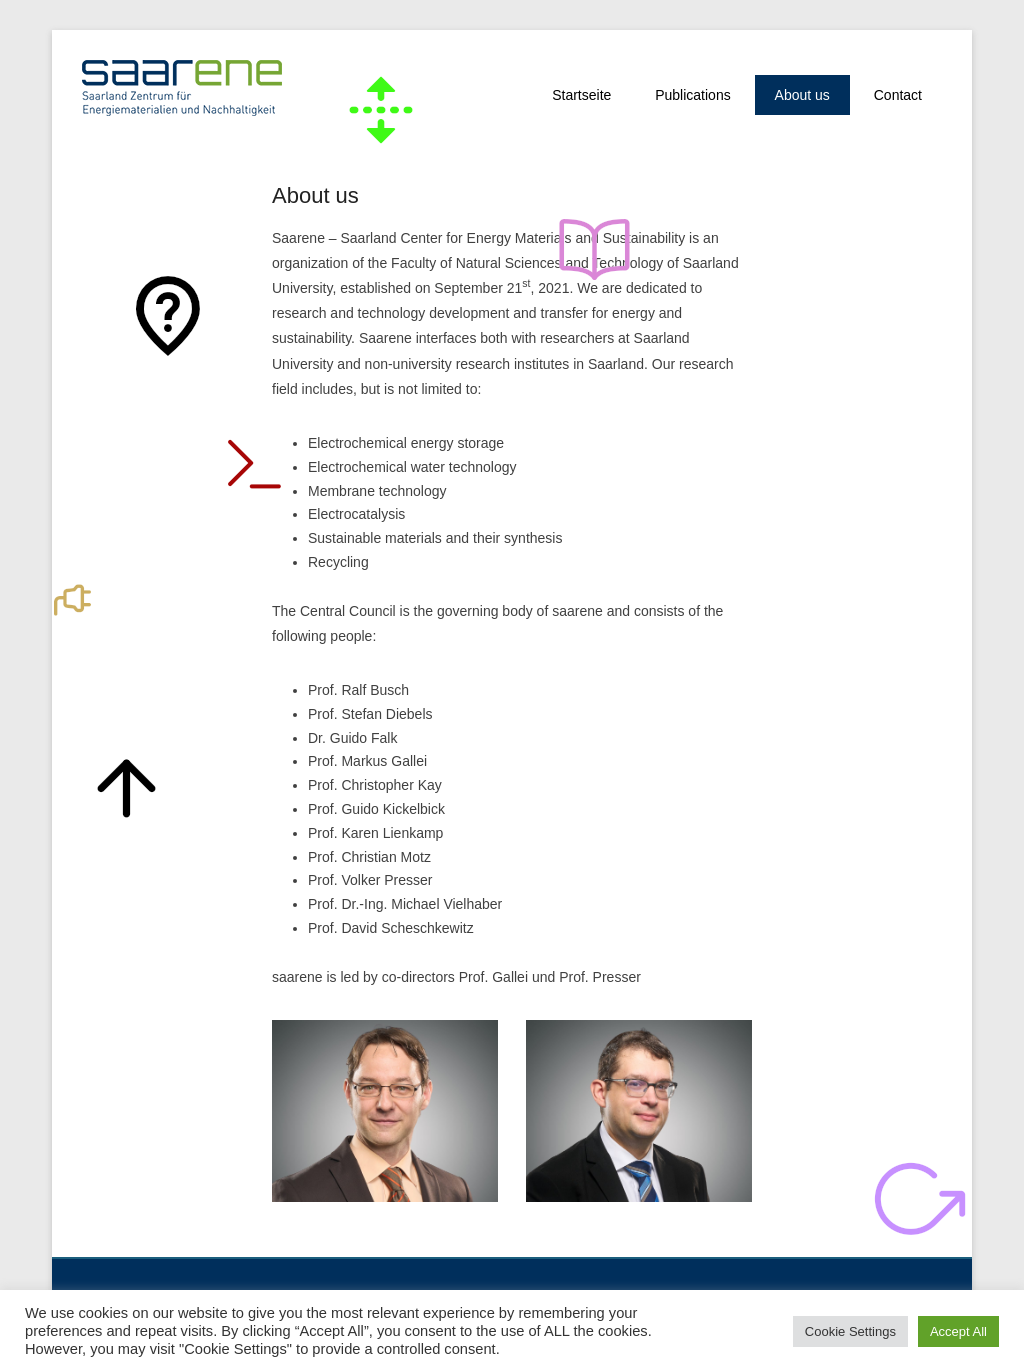  Describe the element at coordinates (921, 1199) in the screenshot. I see `refresh or reload content` at that location.